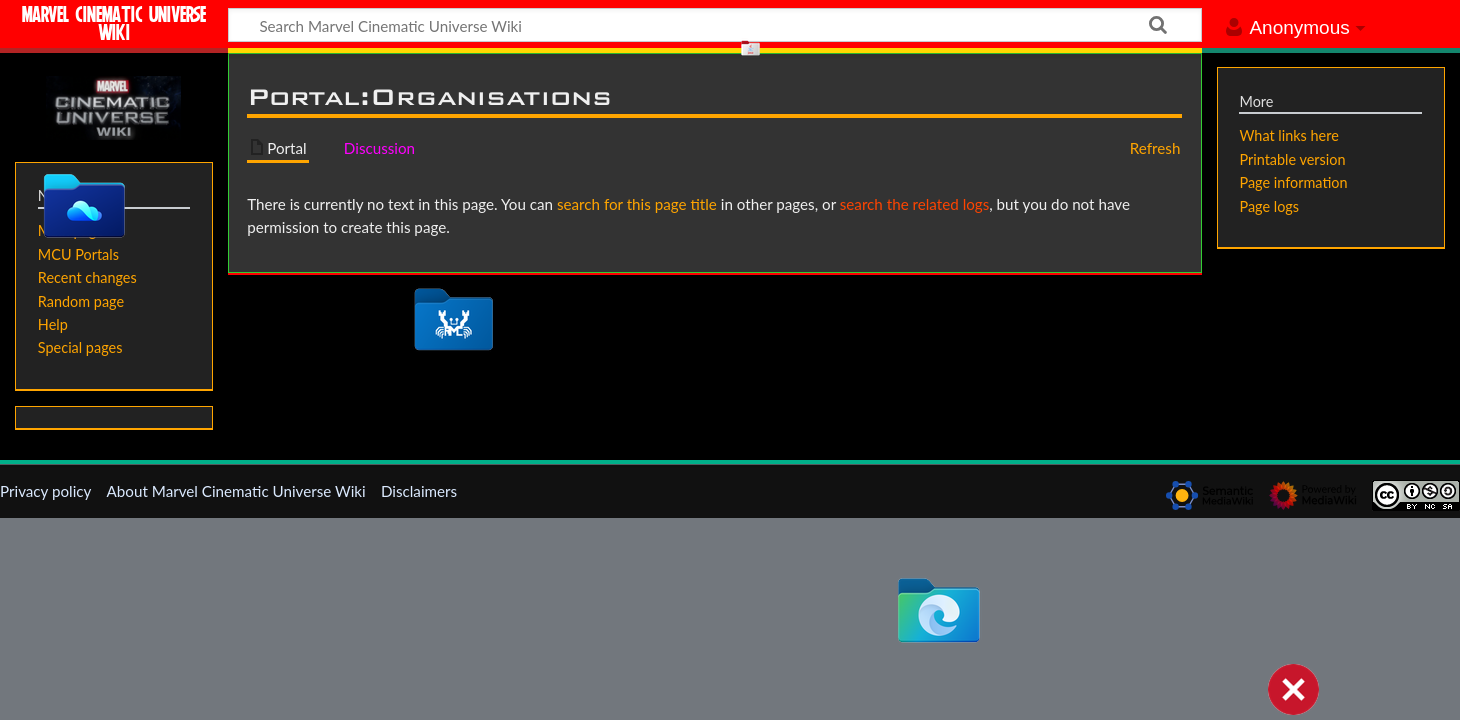 Image resolution: width=1460 pixels, height=720 pixels. What do you see at coordinates (453, 321) in the screenshot?
I see `folder containing realtek audio drivers and software` at bounding box center [453, 321].